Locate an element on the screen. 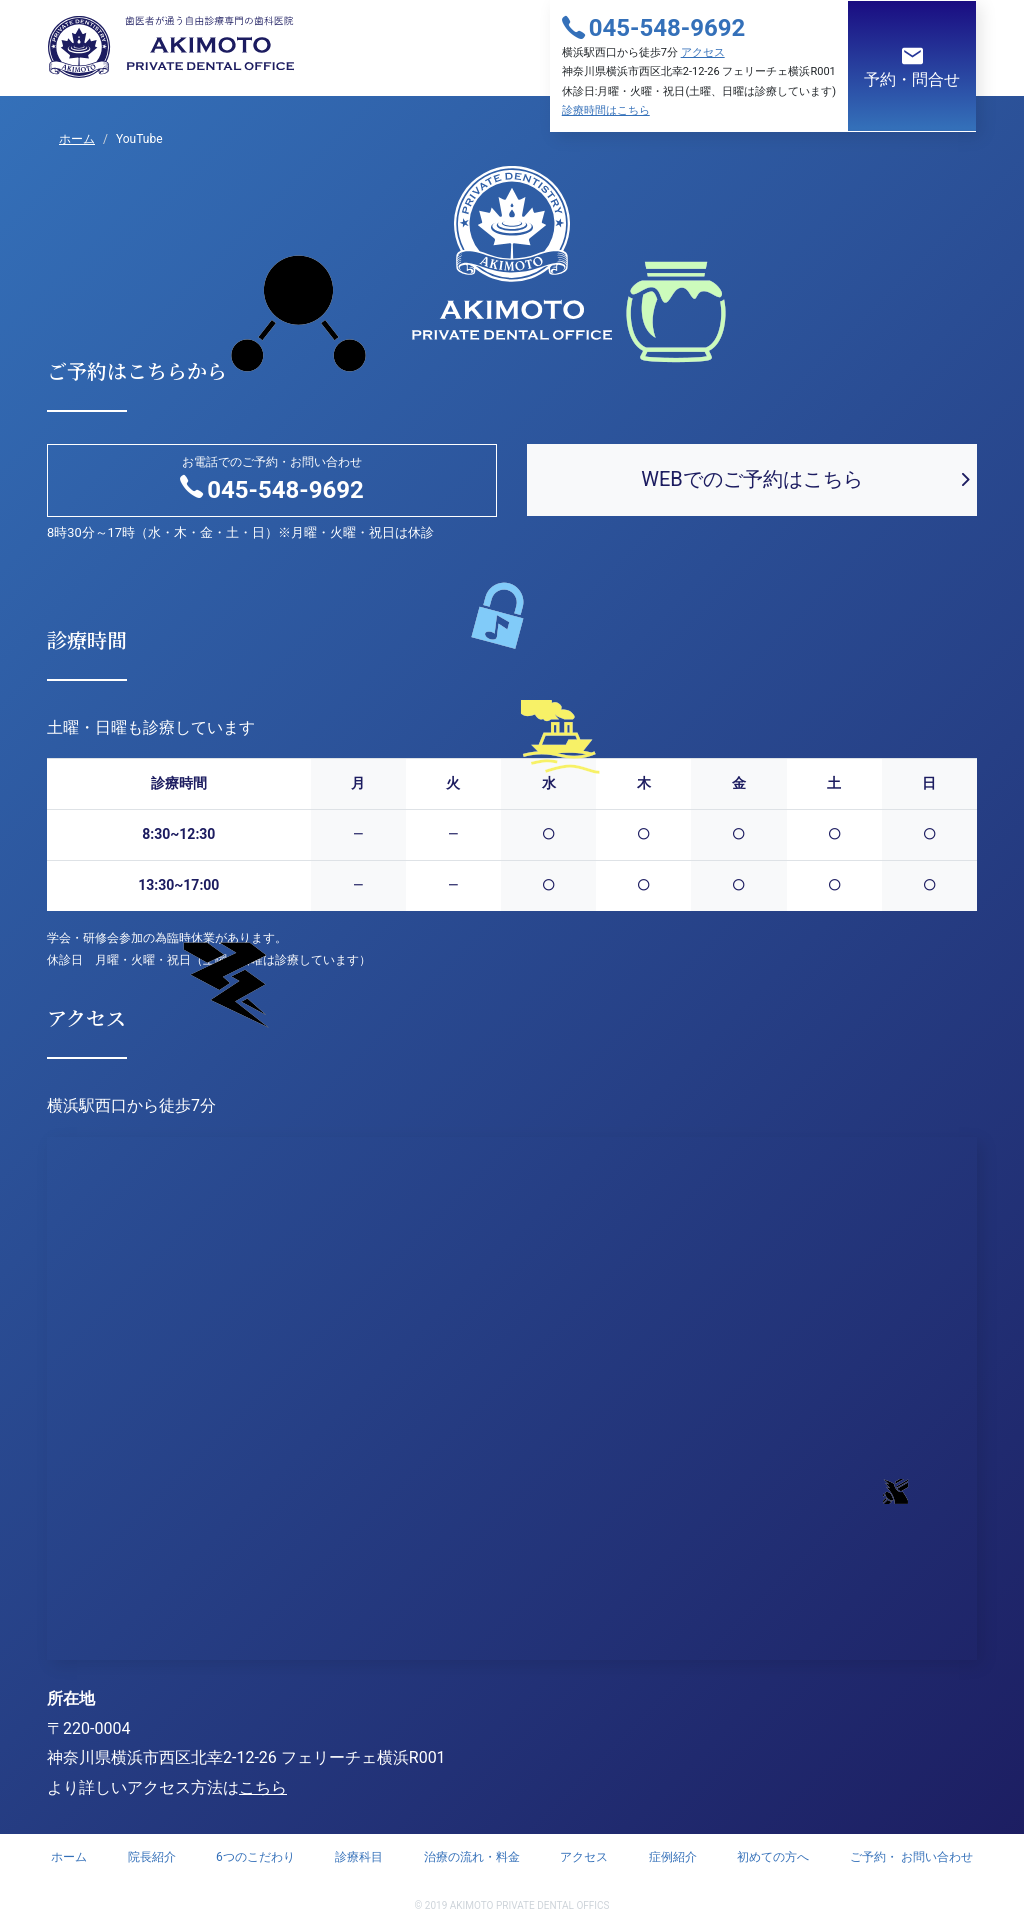 This screenshot has width=1024, height=1931. view inventory or storage container is located at coordinates (676, 312).